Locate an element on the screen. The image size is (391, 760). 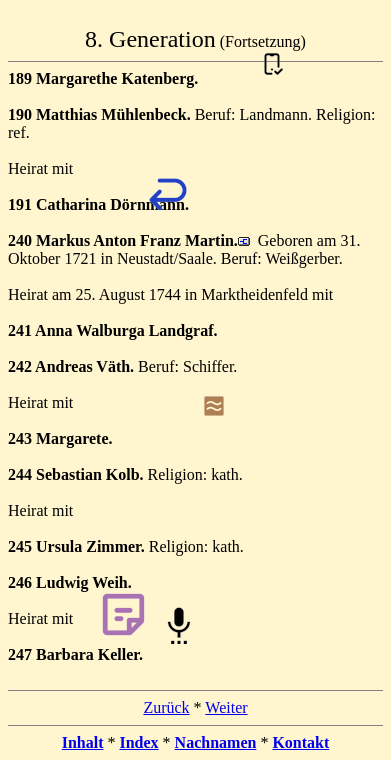
create a new note is located at coordinates (123, 614).